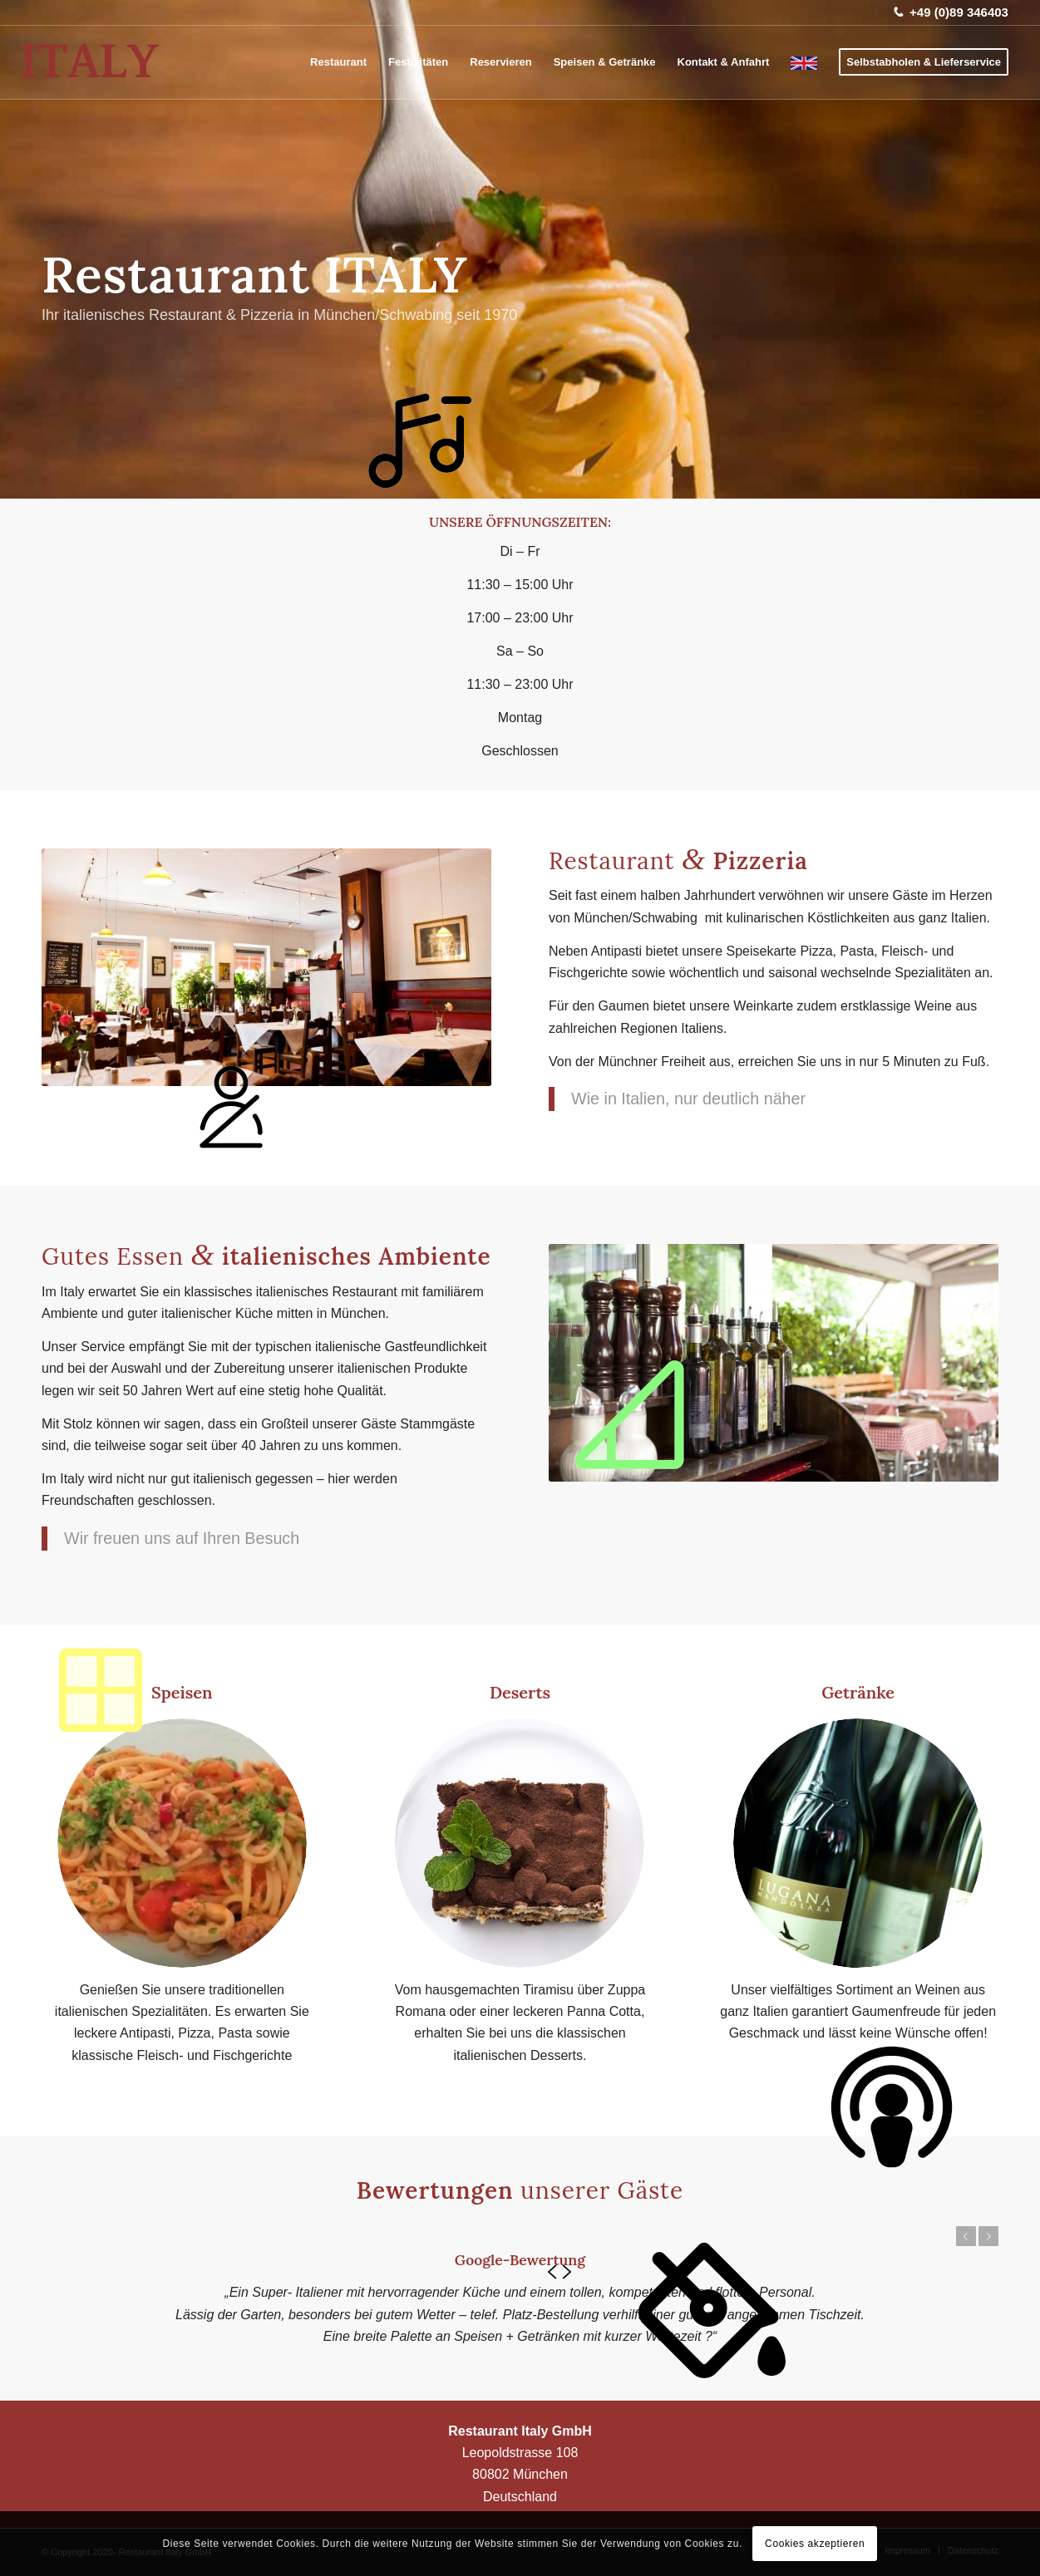 The image size is (1040, 2576). I want to click on indicates weak cellular signal strength, so click(638, 1419).